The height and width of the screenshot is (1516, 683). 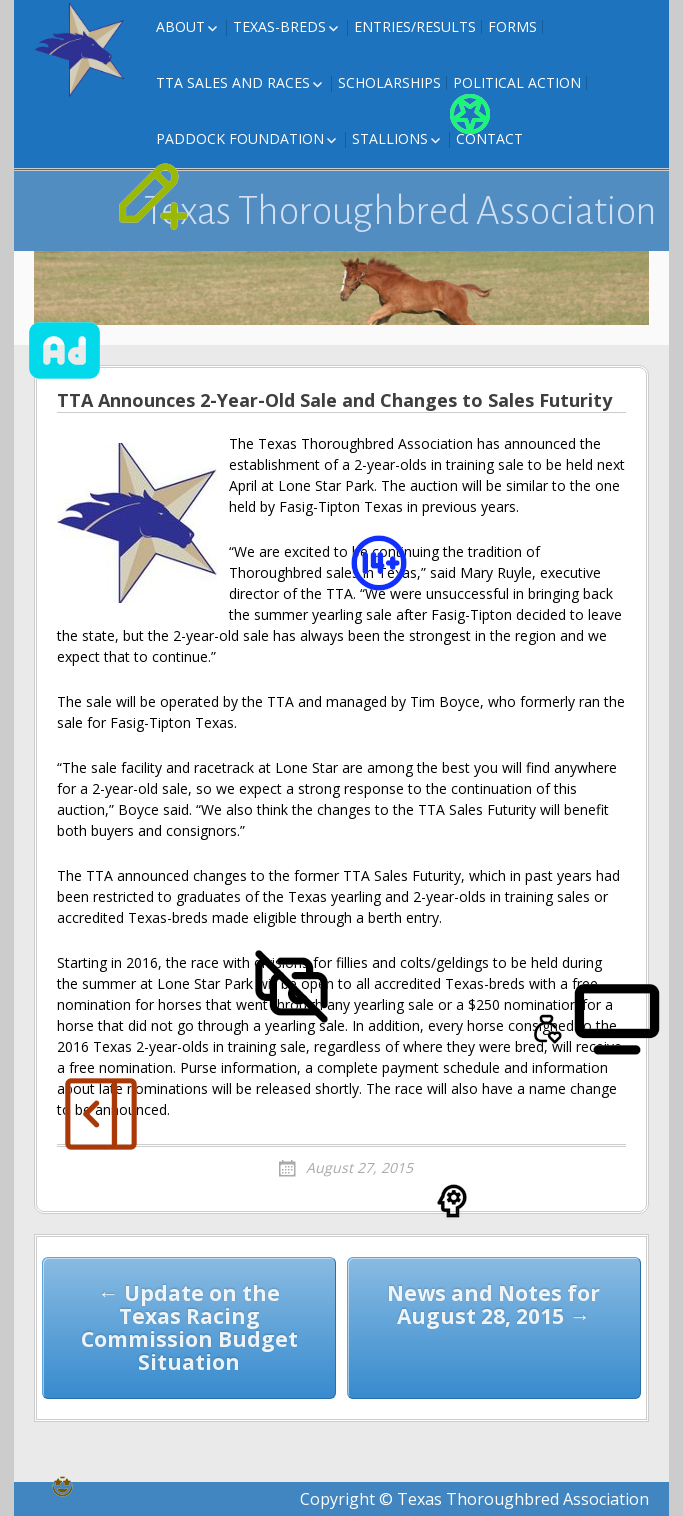 What do you see at coordinates (470, 114) in the screenshot?
I see `access occult or mystical themed content` at bounding box center [470, 114].